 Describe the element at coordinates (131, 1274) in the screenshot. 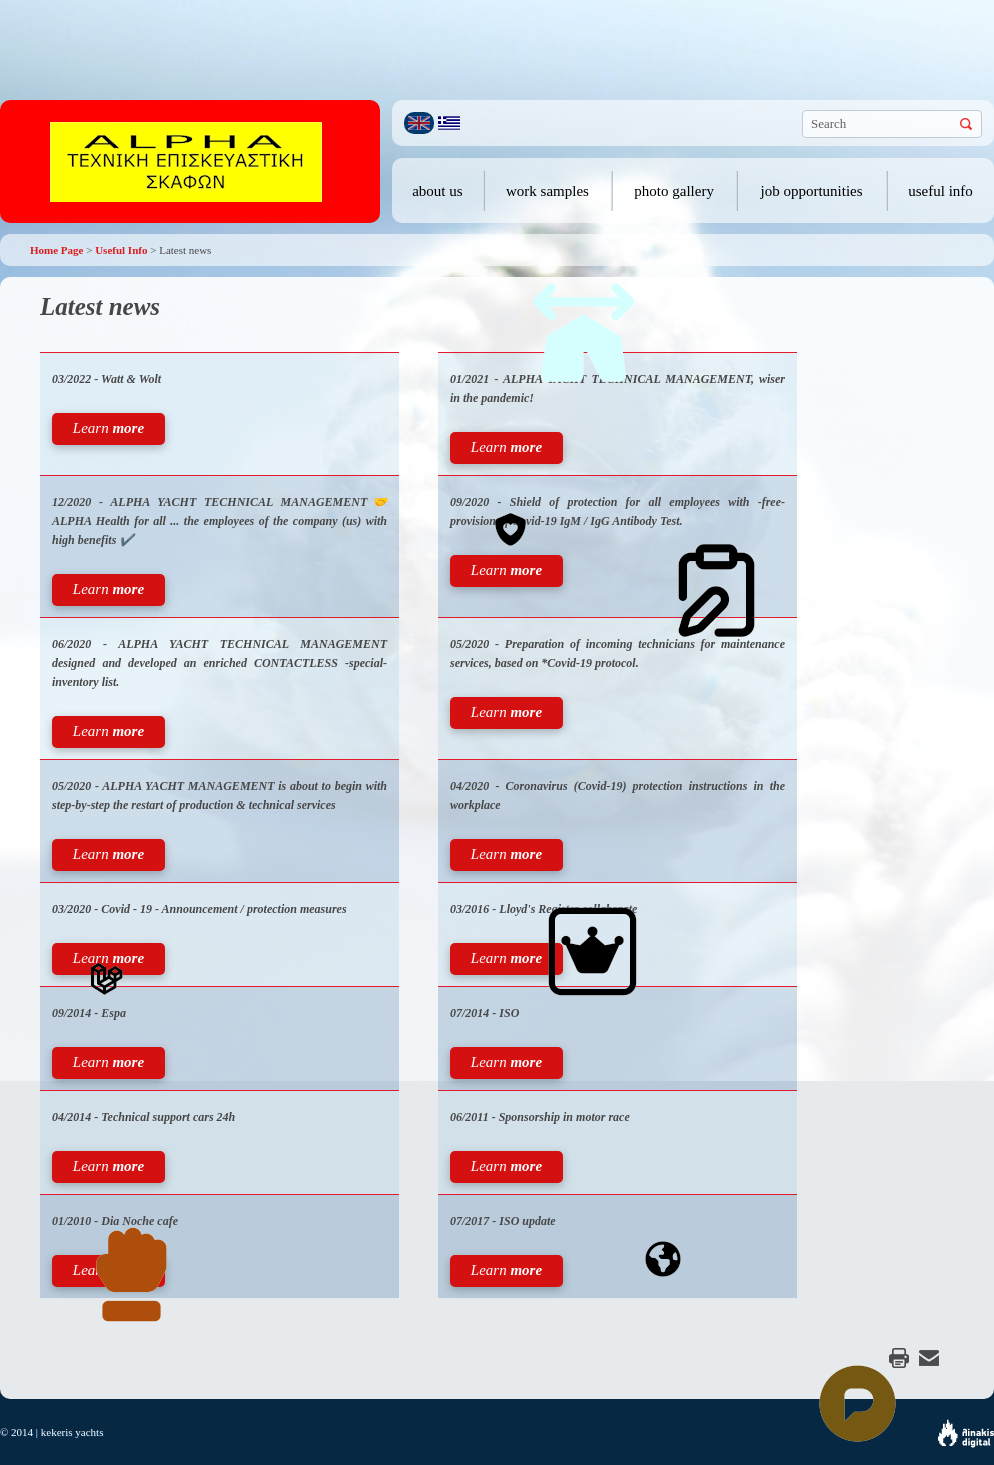

I see `rock gesture for rock-paper-scissors game` at that location.